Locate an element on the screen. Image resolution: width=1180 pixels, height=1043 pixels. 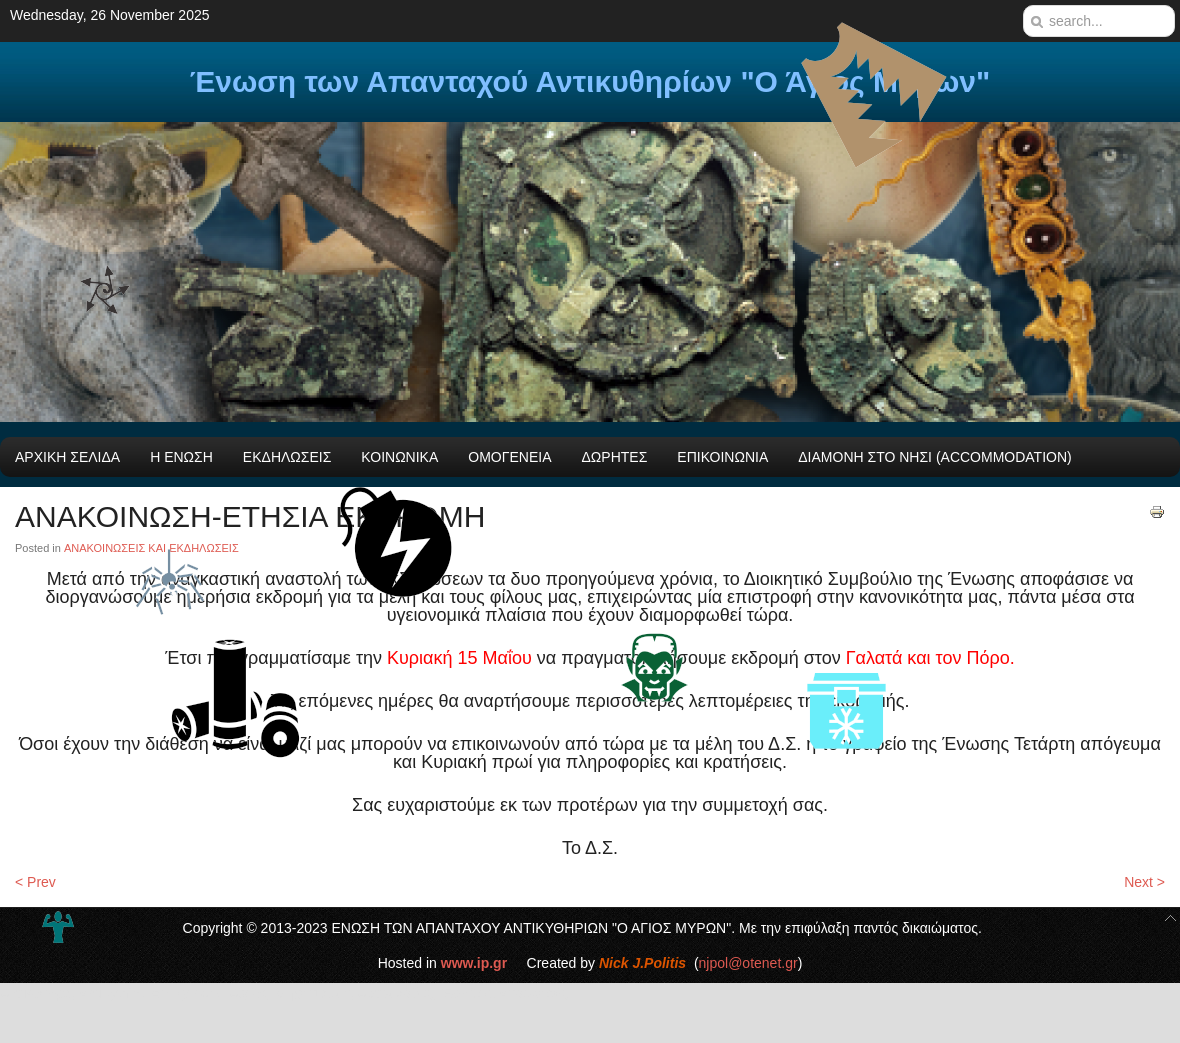
indicates spider enemy or creature in game is located at coordinates (170, 582).